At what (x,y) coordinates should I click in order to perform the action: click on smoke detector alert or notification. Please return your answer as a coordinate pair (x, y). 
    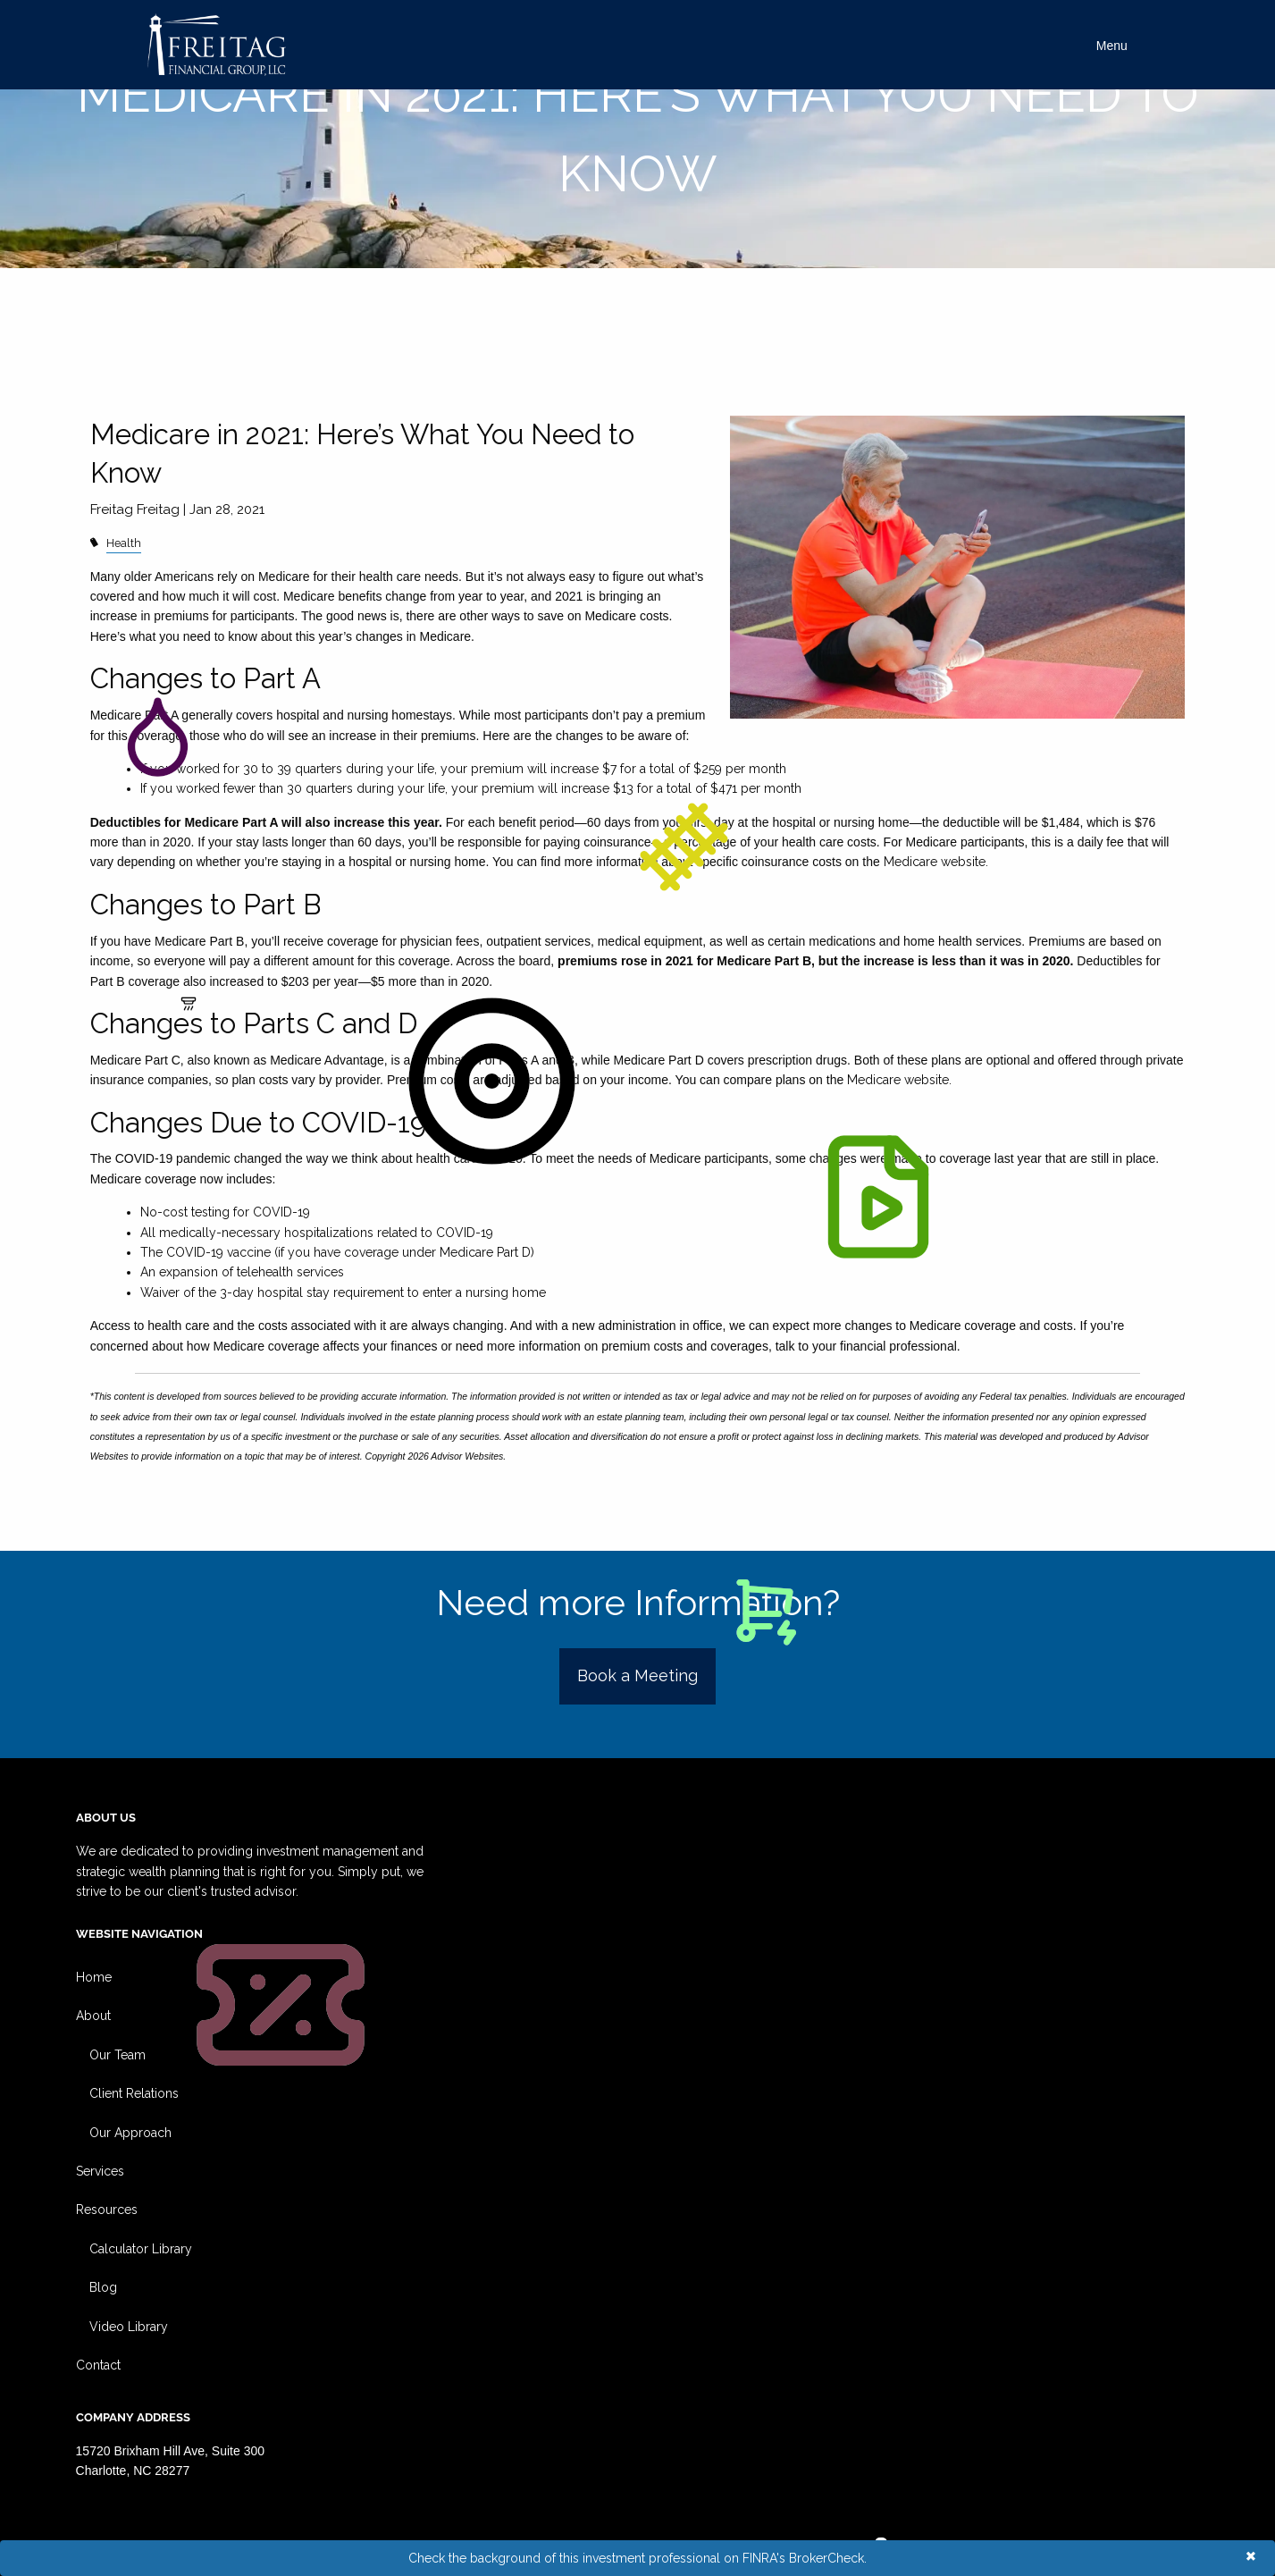
    Looking at the image, I should click on (189, 1004).